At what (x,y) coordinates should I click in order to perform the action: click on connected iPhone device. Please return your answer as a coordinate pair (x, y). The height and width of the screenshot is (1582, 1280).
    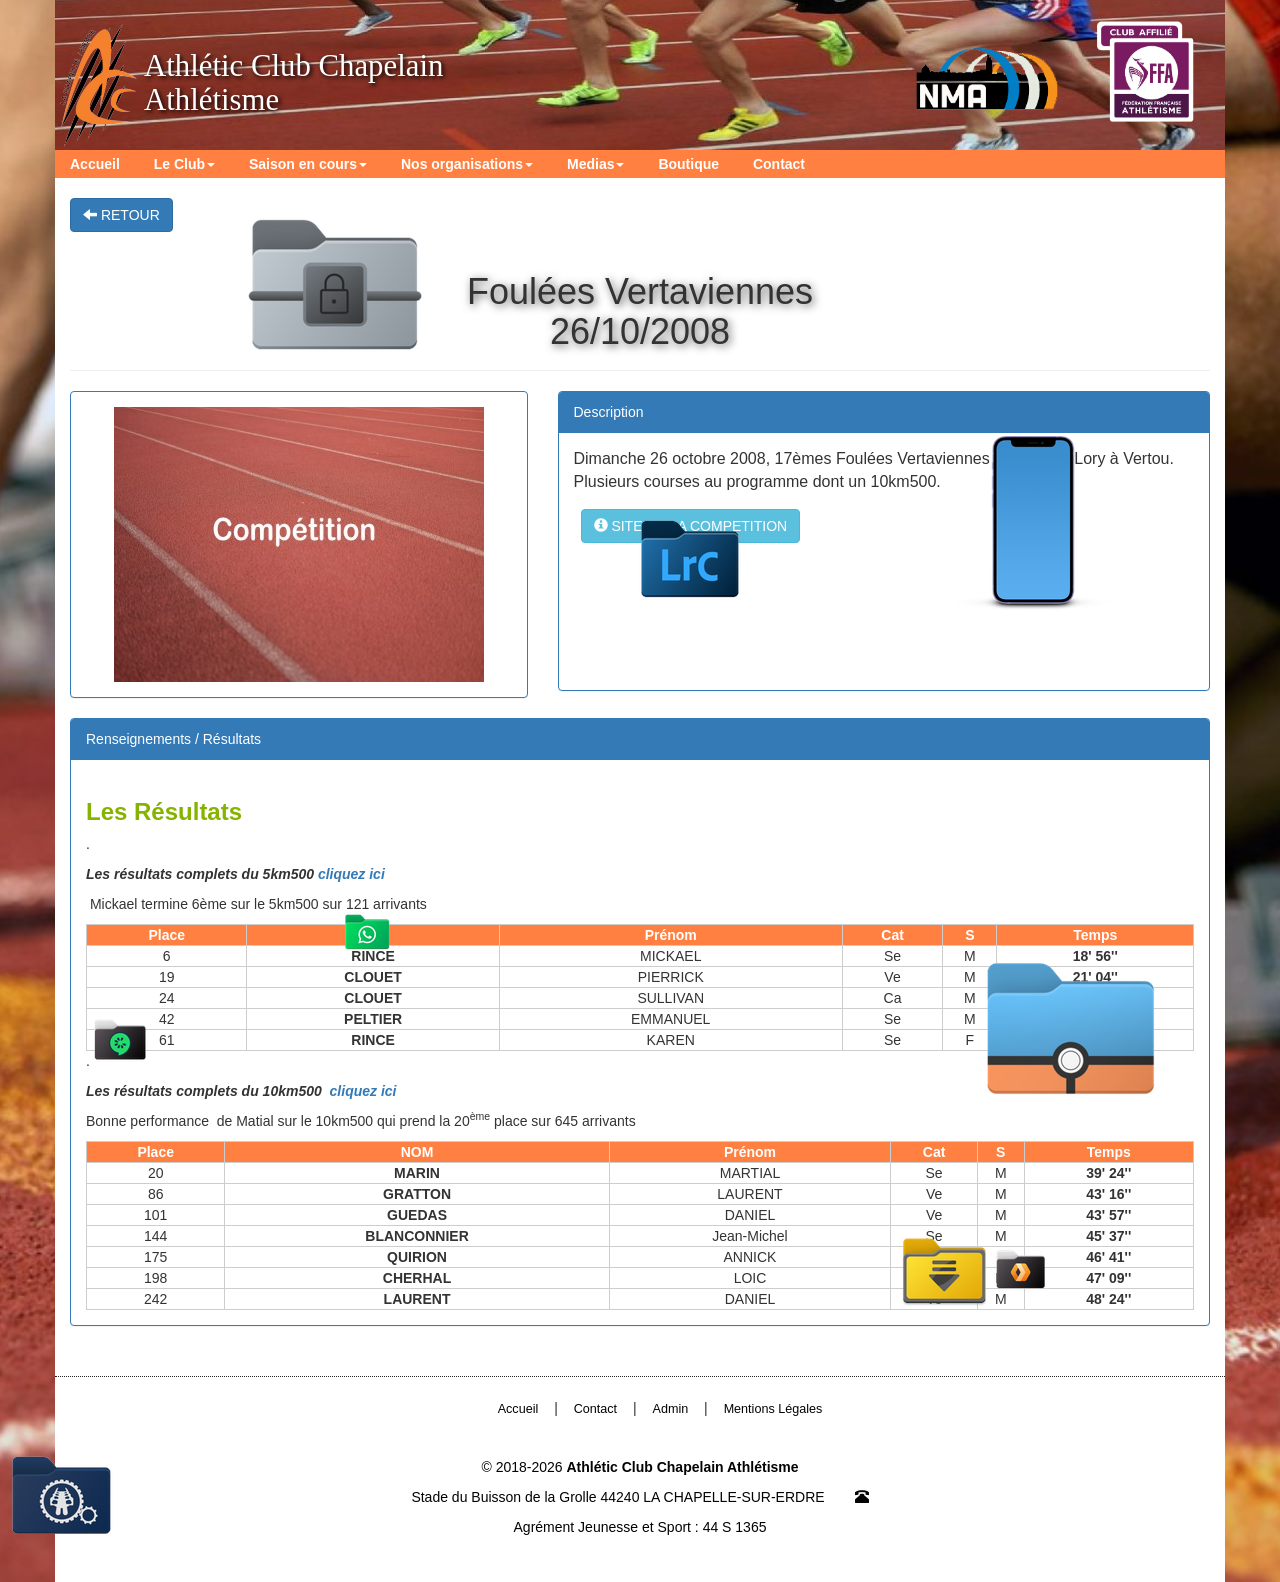
    Looking at the image, I should click on (1033, 523).